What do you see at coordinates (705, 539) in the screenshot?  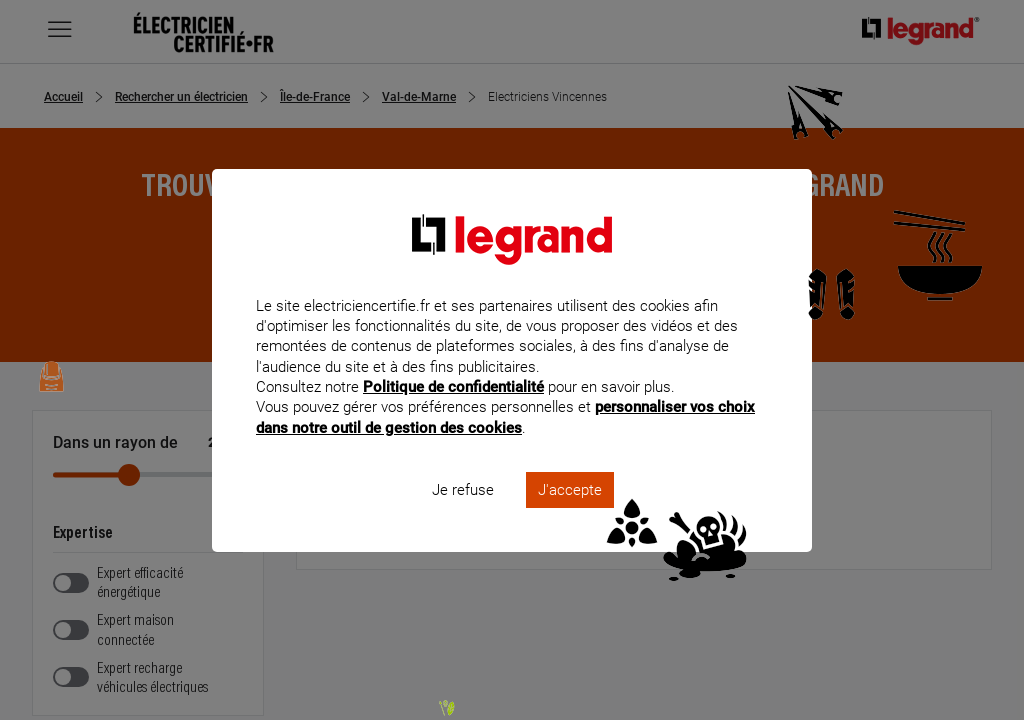 I see `indicates hazardous or toxic content` at bounding box center [705, 539].